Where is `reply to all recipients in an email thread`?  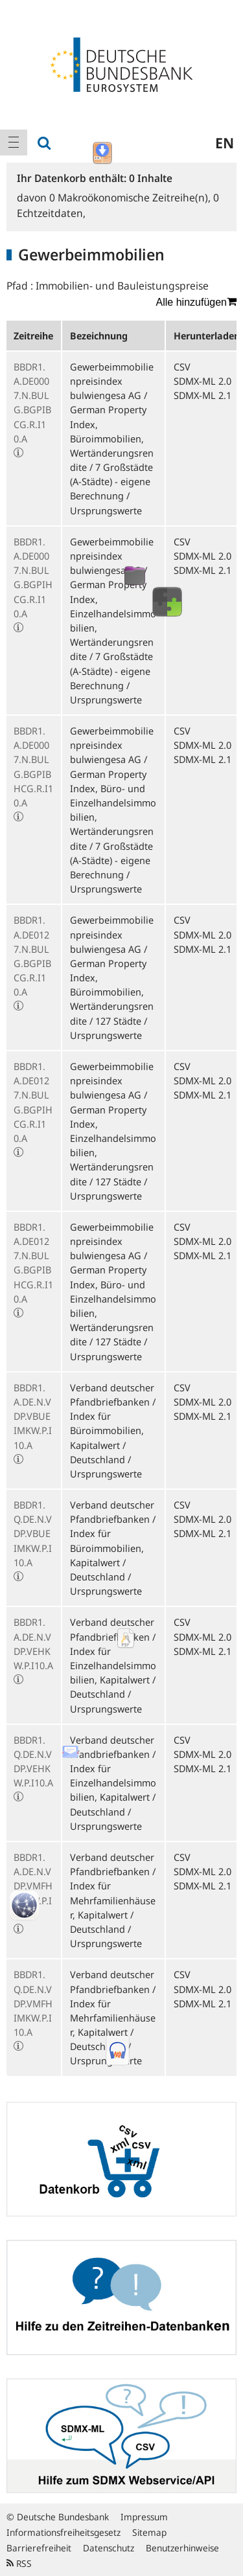
reply to all recipients in an email thread is located at coordinates (66, 2437).